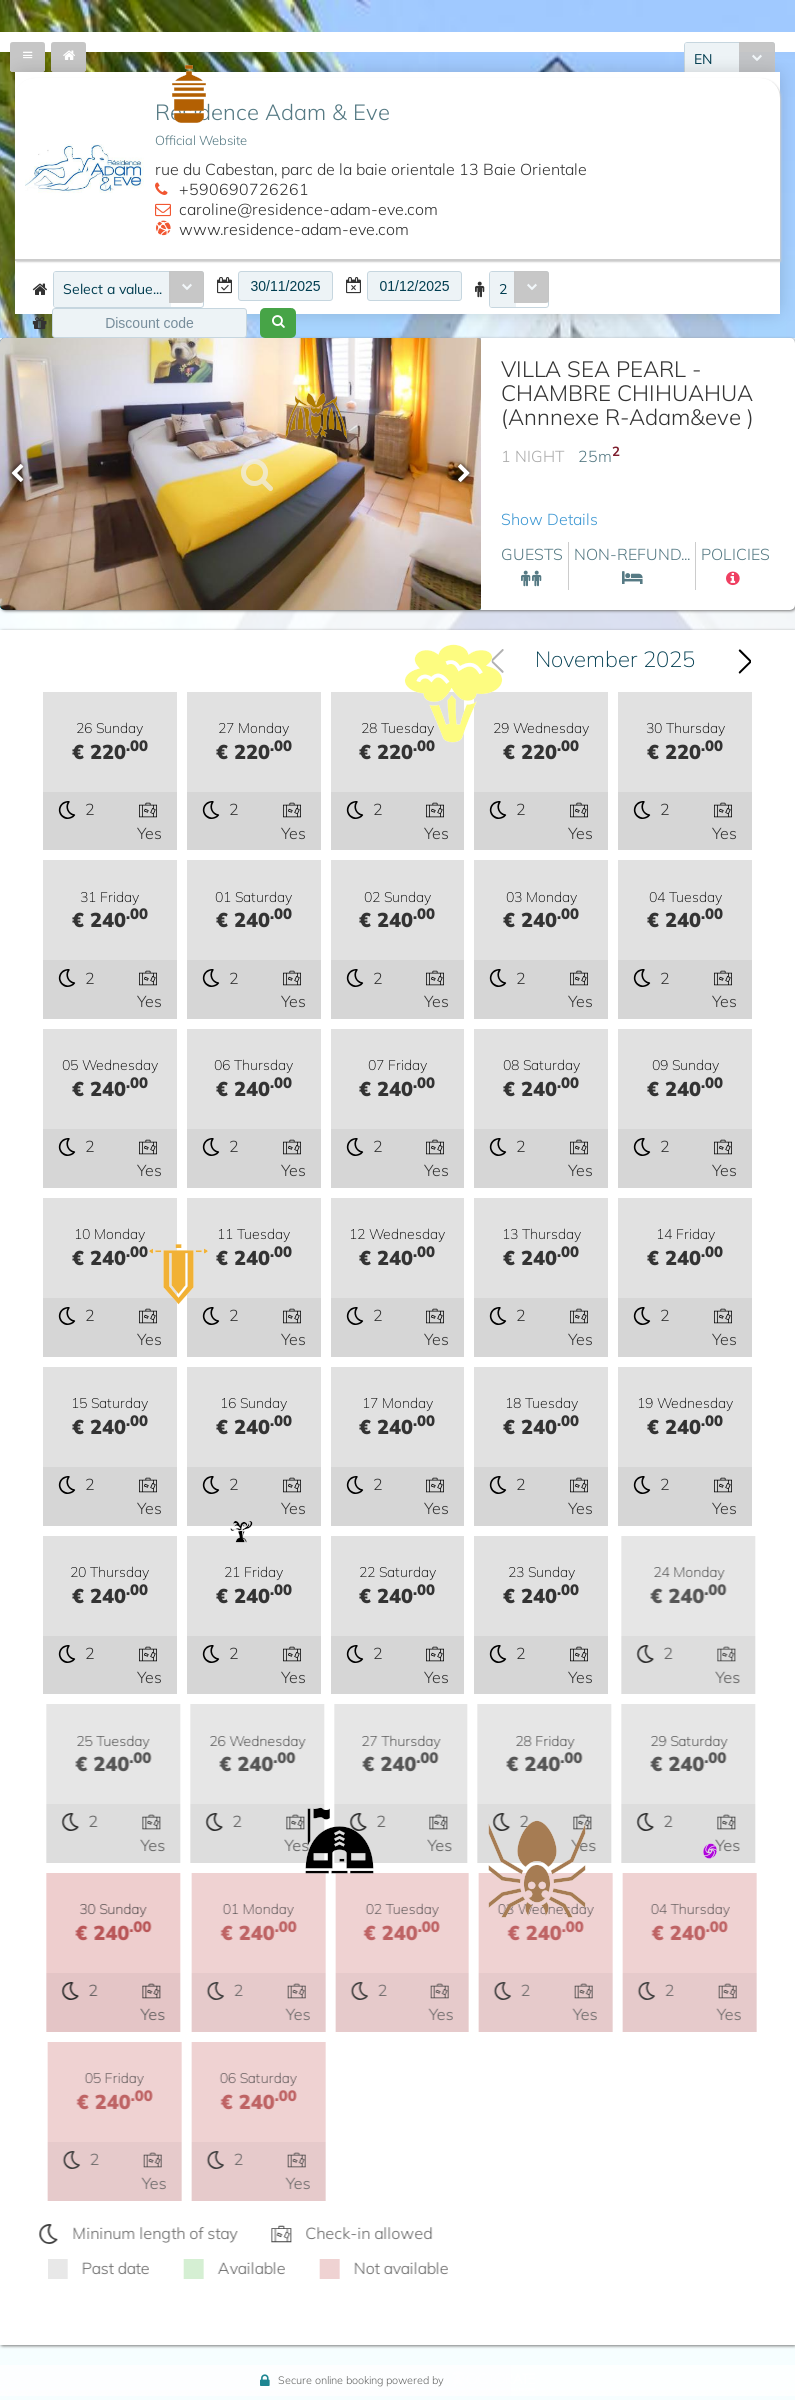 The height and width of the screenshot is (2400, 795). I want to click on track water intake or hydration, so click(189, 94).